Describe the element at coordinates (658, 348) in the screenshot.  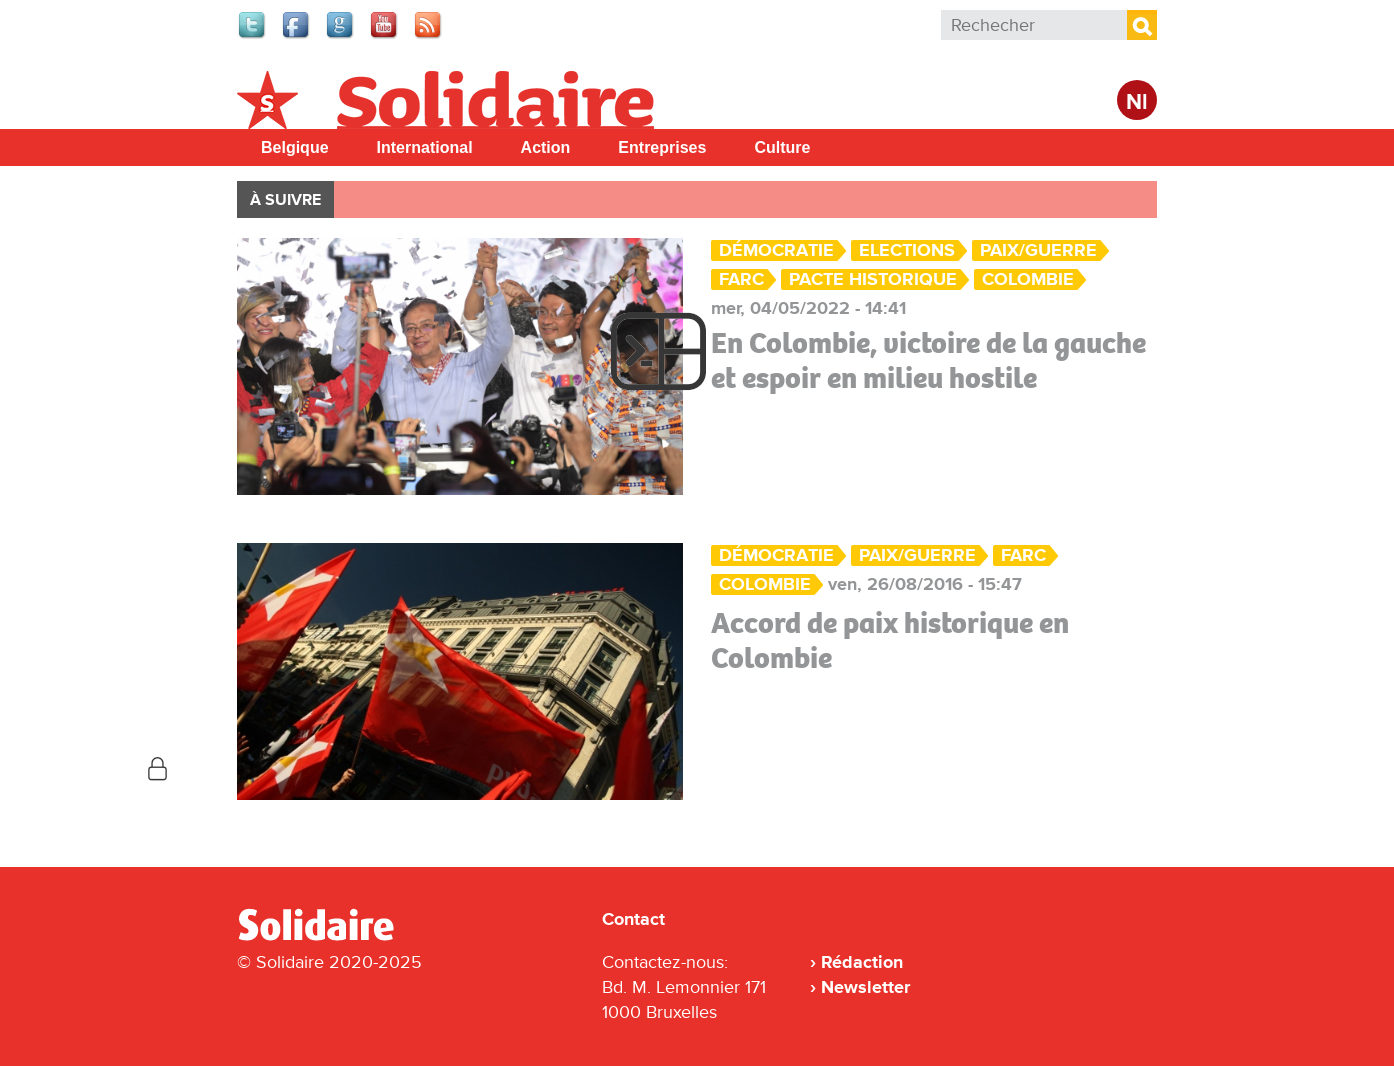
I see `open tilix terminal emulator` at that location.